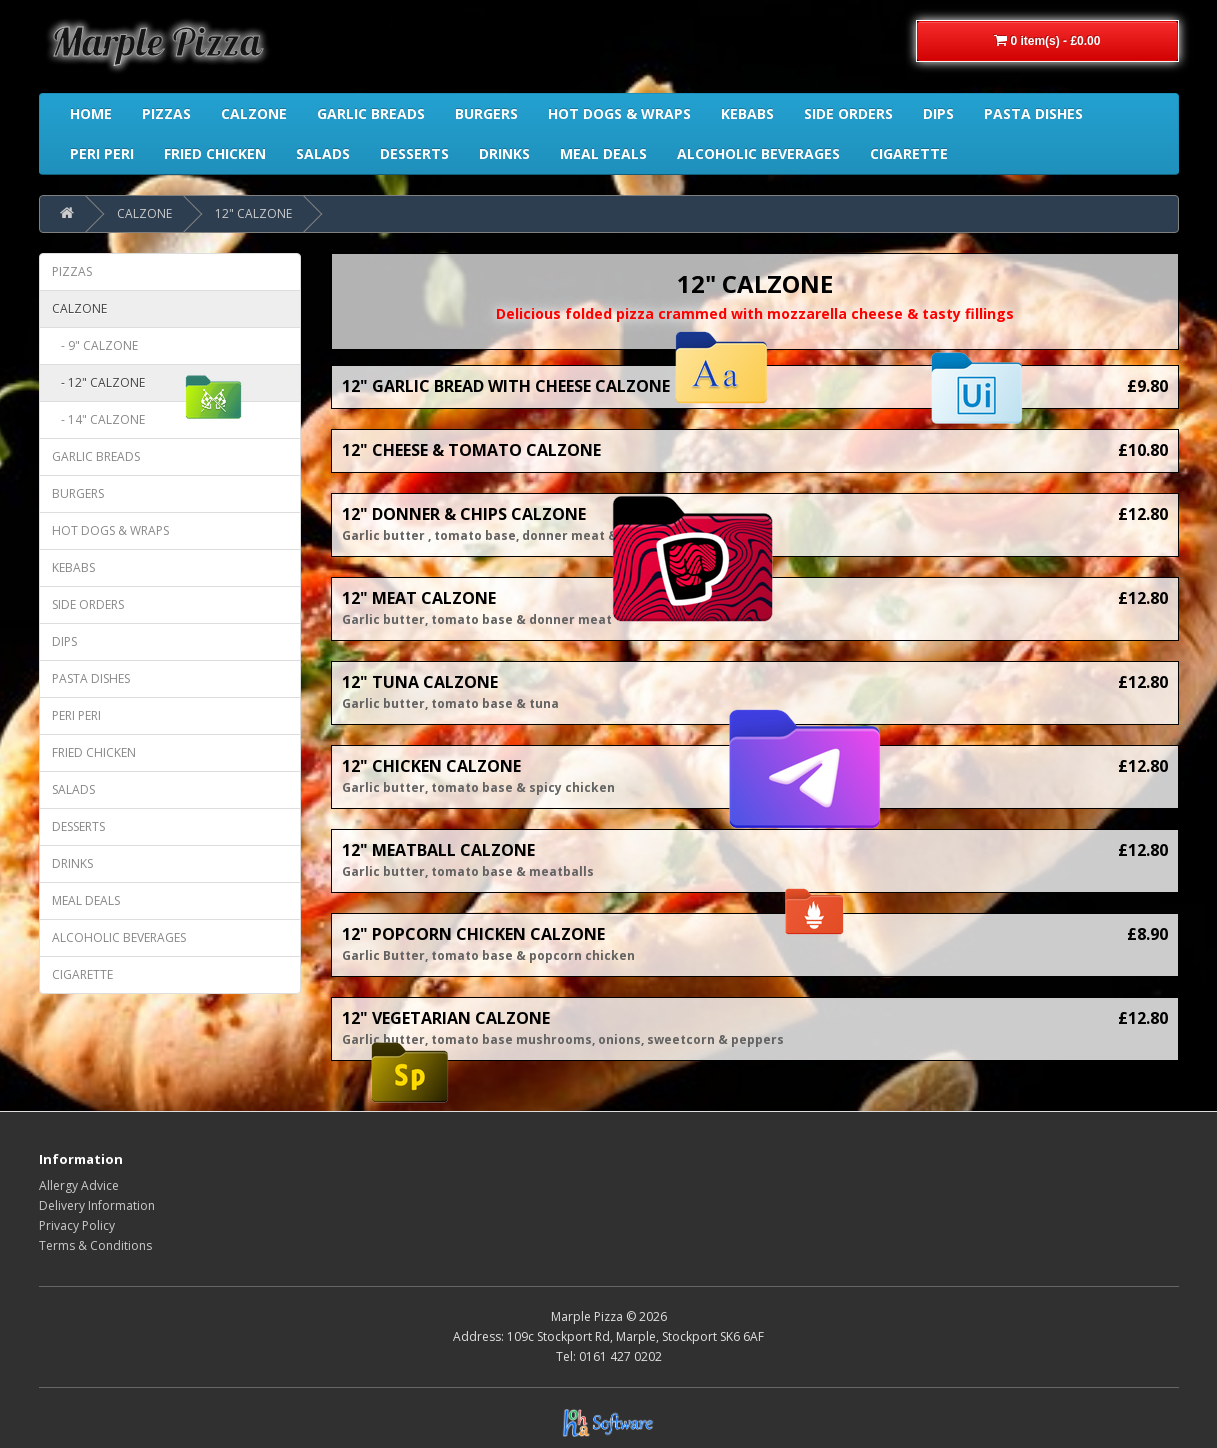 The image size is (1217, 1448). I want to click on open folder containing adobe spark projects, so click(409, 1074).